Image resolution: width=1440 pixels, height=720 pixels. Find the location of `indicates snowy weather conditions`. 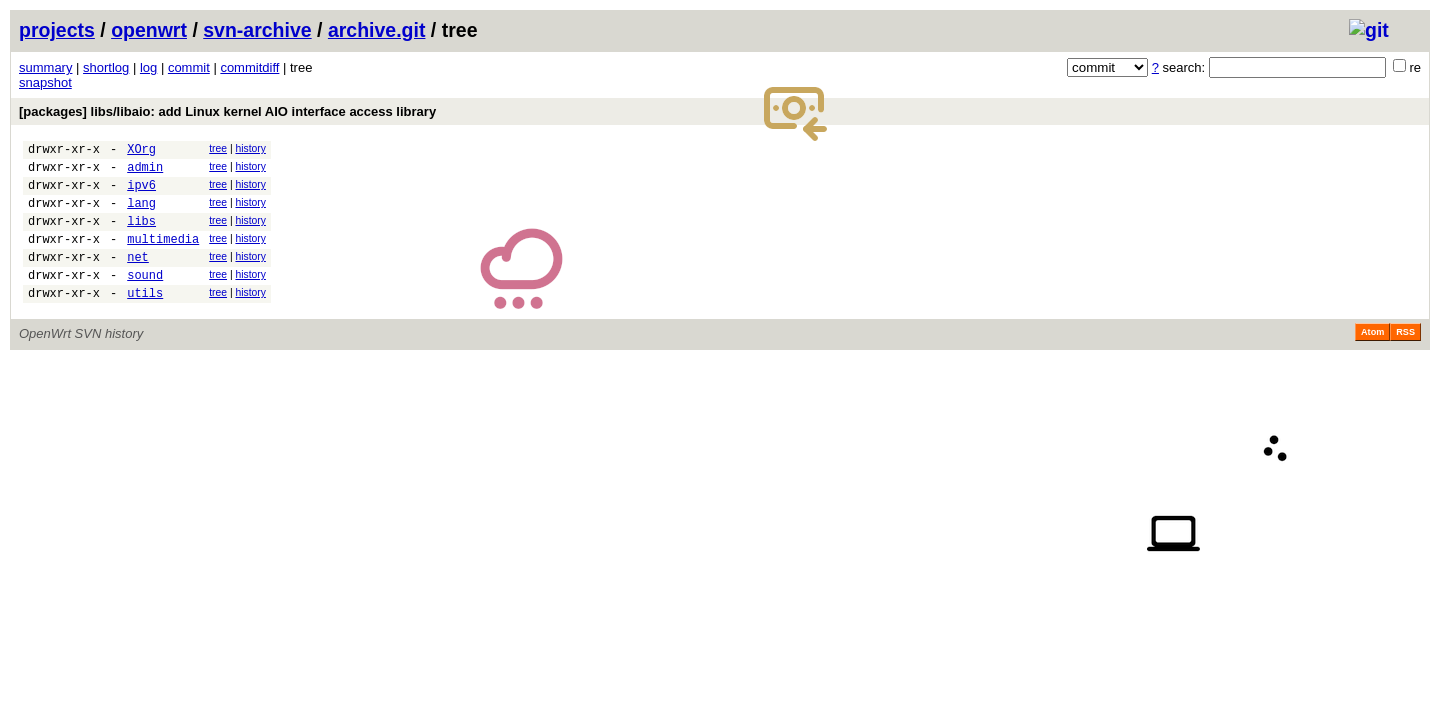

indicates snowy weather conditions is located at coordinates (521, 272).